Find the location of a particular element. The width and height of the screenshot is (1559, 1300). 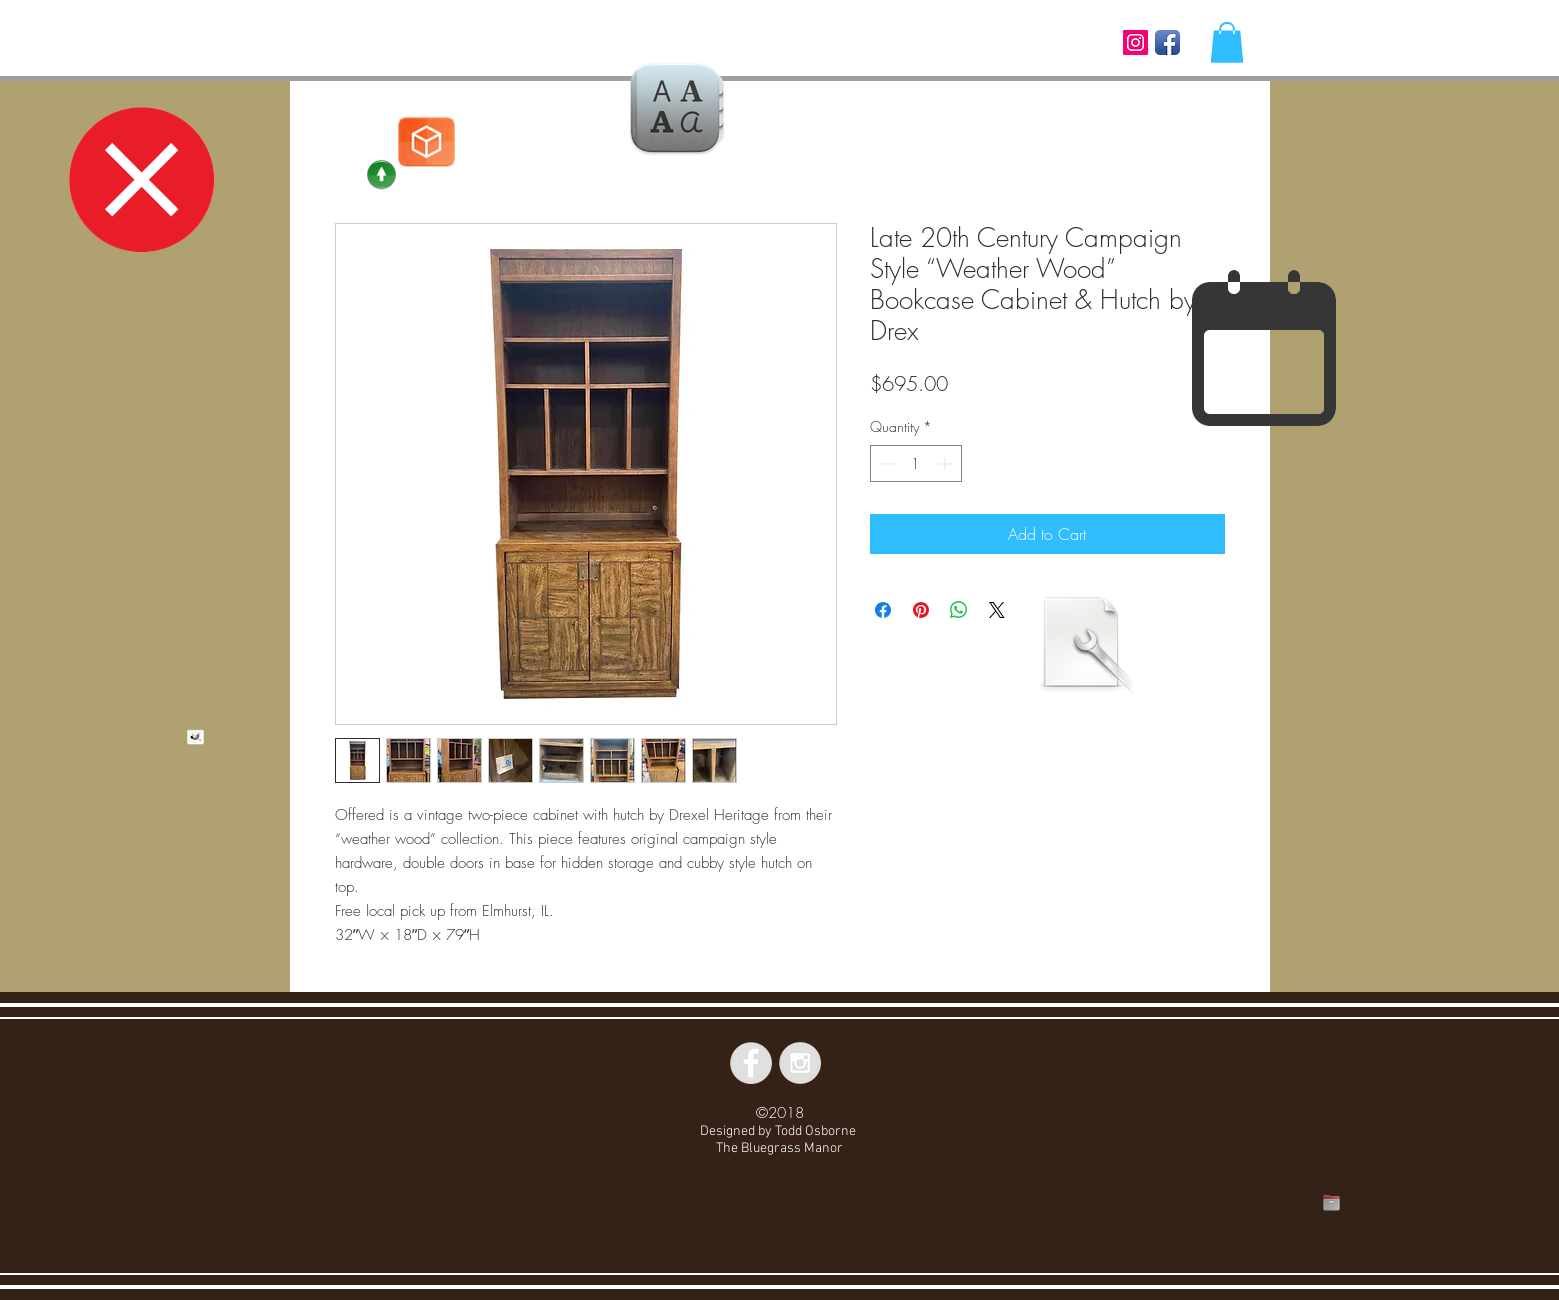

view or edit document properties is located at coordinates (1089, 645).